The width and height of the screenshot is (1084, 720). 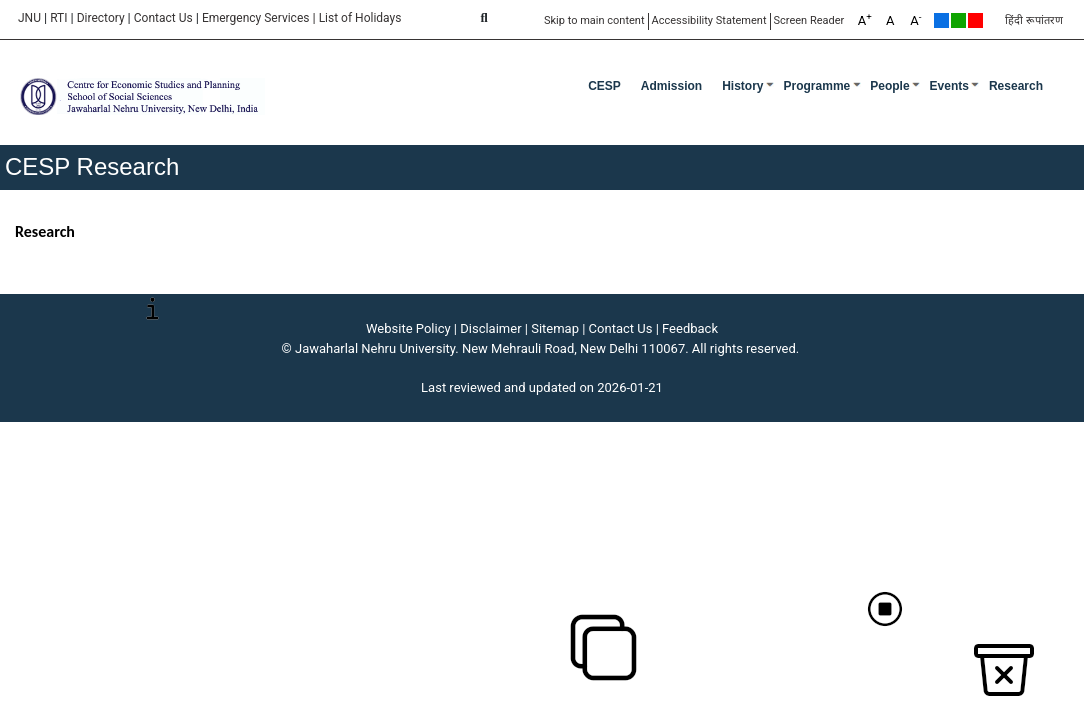 What do you see at coordinates (1004, 670) in the screenshot?
I see `delete selected item` at bounding box center [1004, 670].